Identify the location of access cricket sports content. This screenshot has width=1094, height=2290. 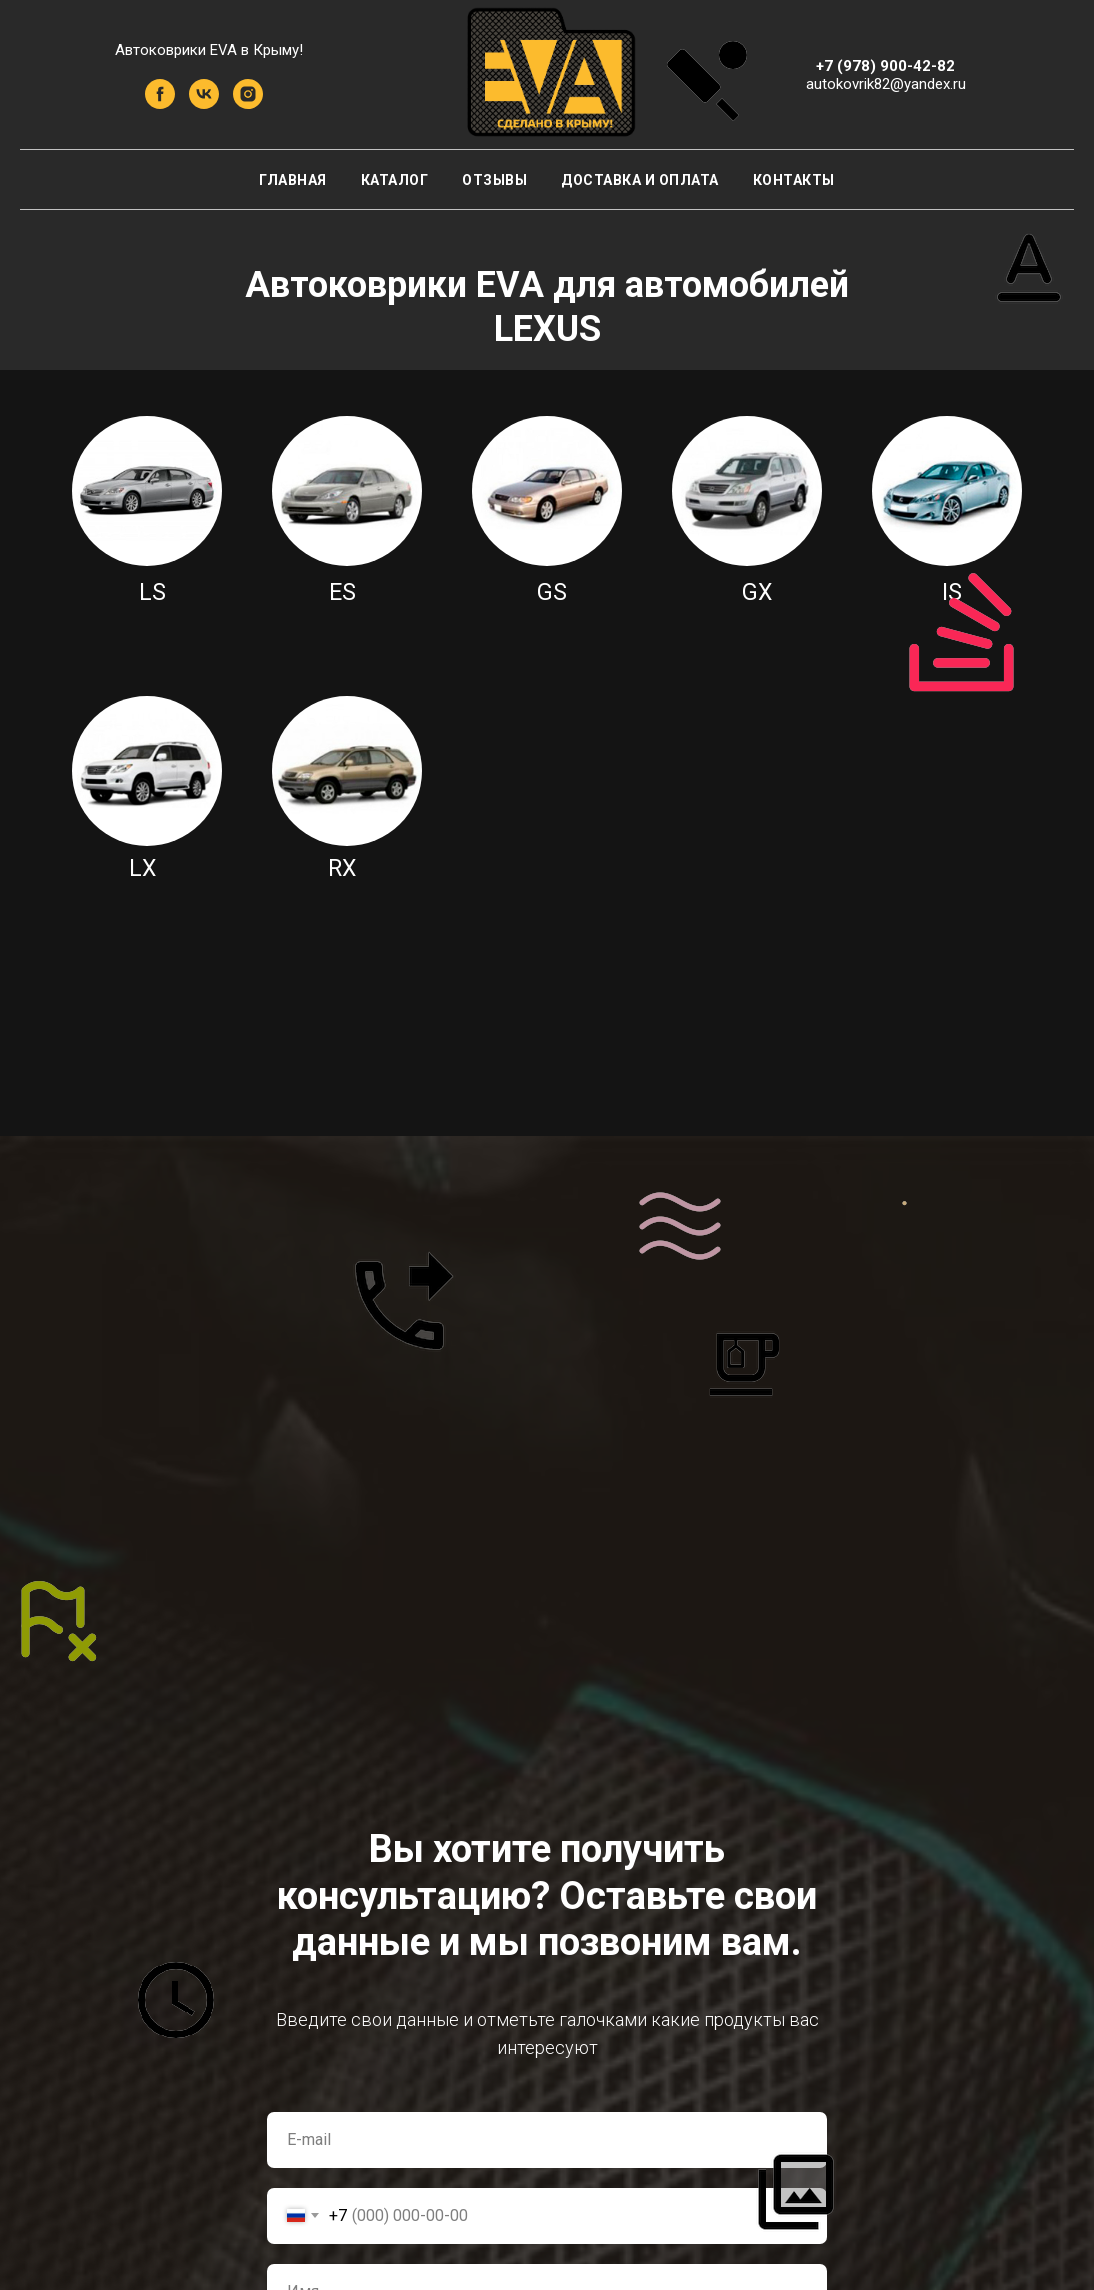
(707, 81).